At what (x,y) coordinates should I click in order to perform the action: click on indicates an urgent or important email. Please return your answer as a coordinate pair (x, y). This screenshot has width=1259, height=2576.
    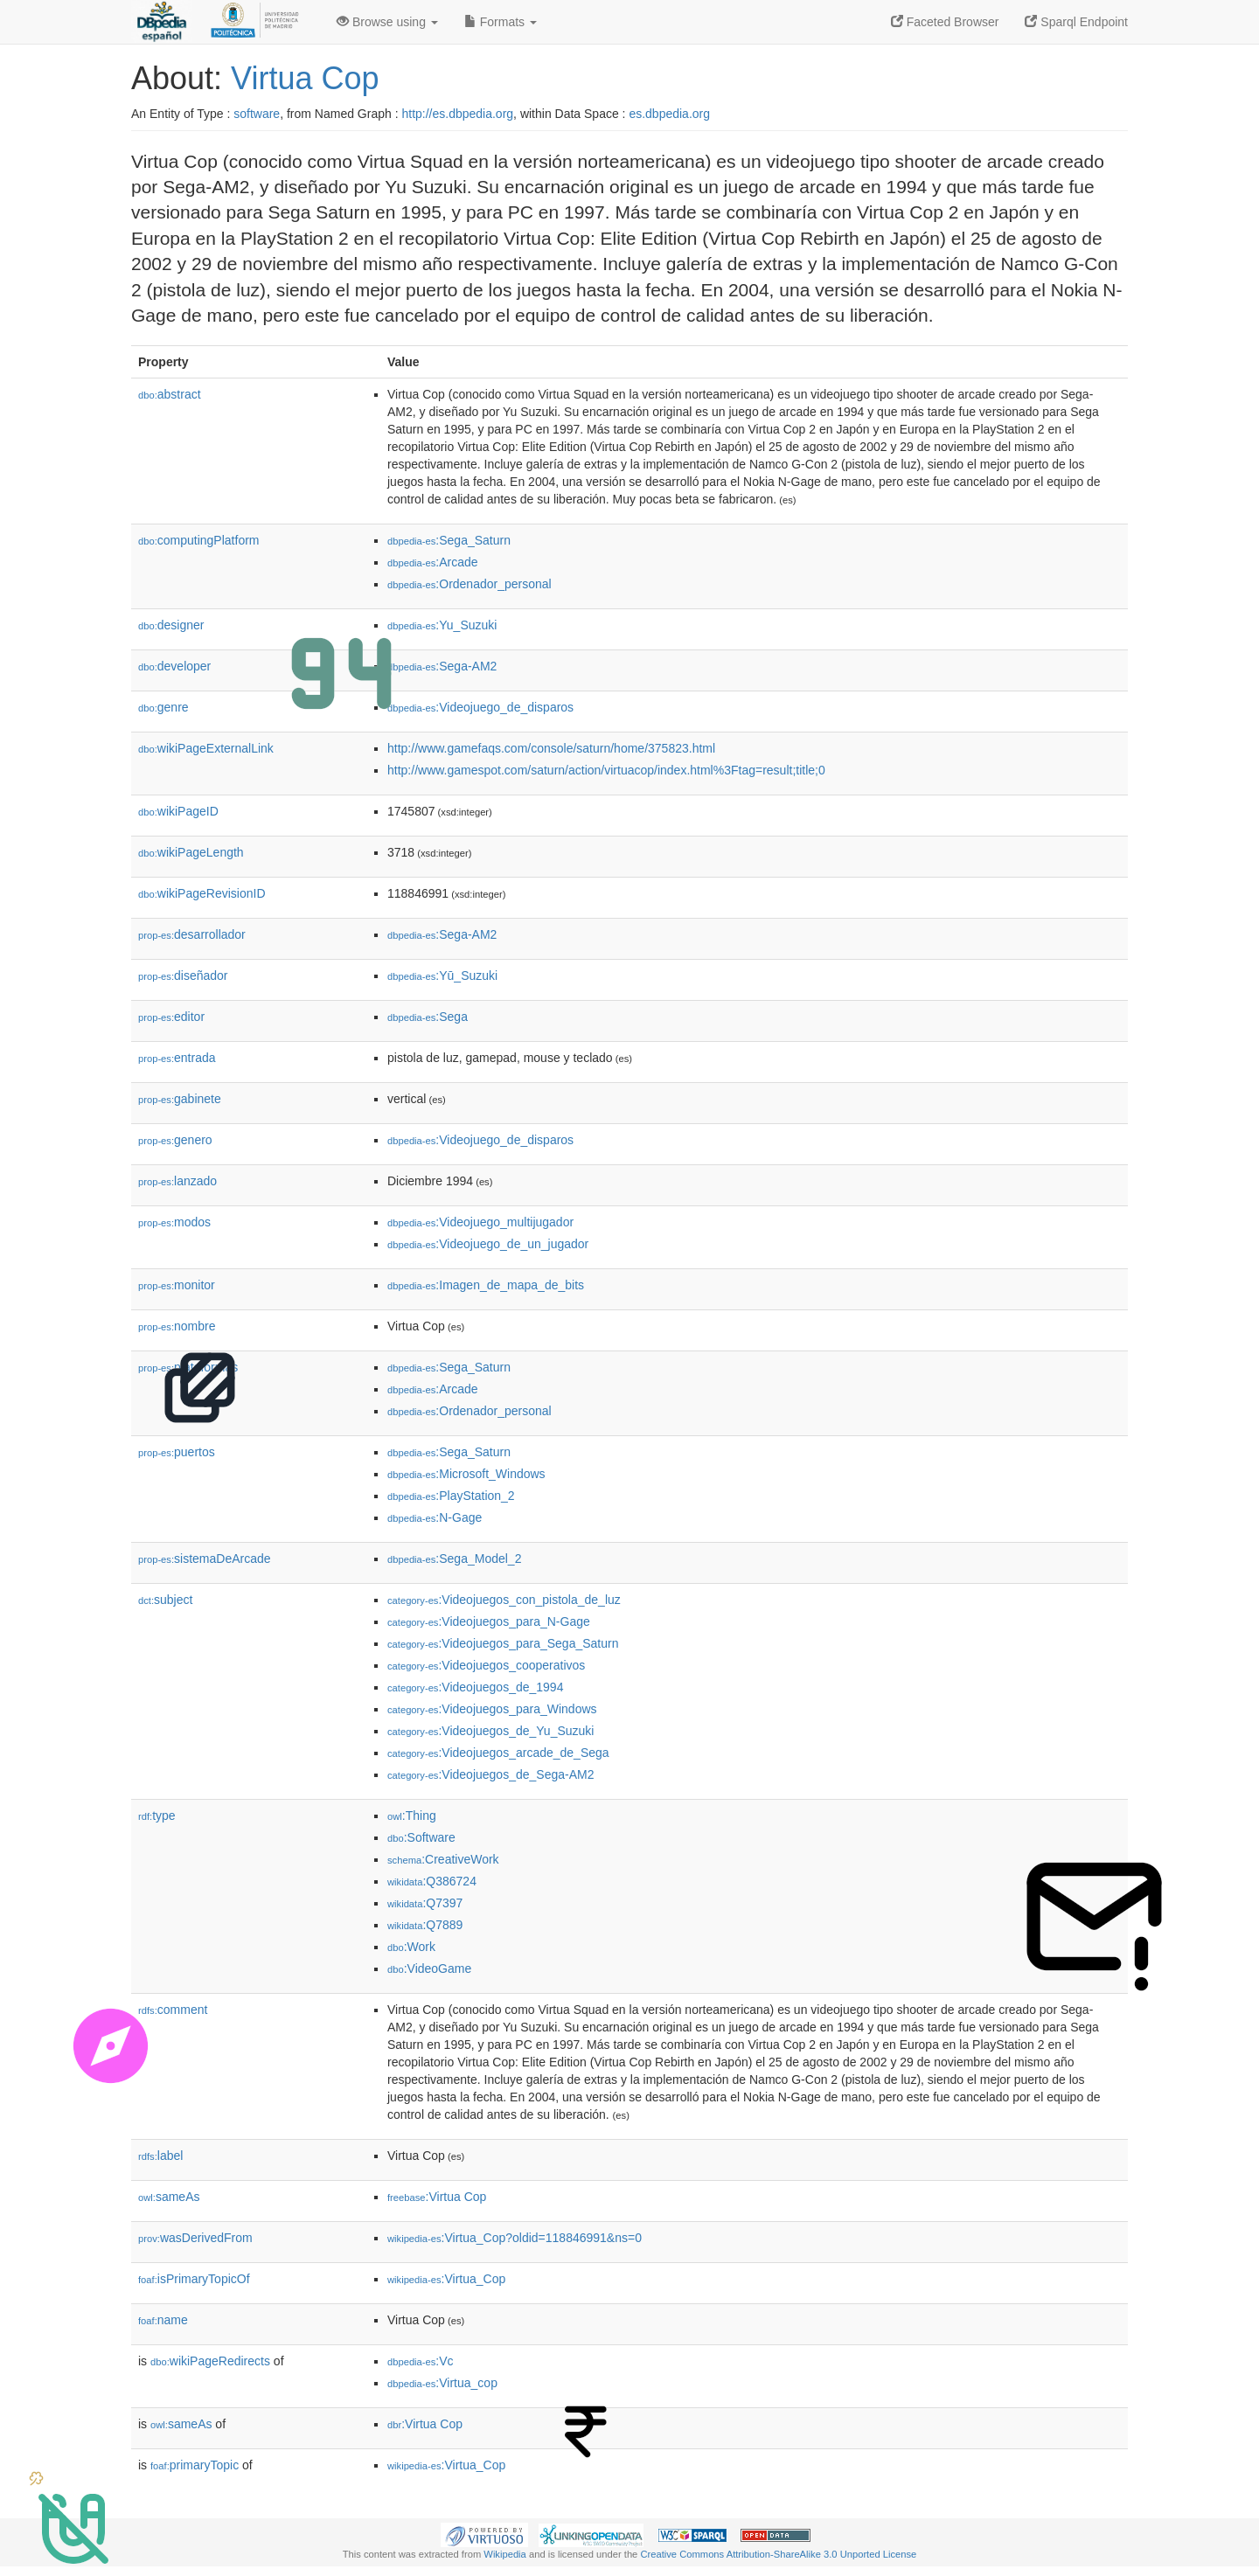
    Looking at the image, I should click on (1094, 1916).